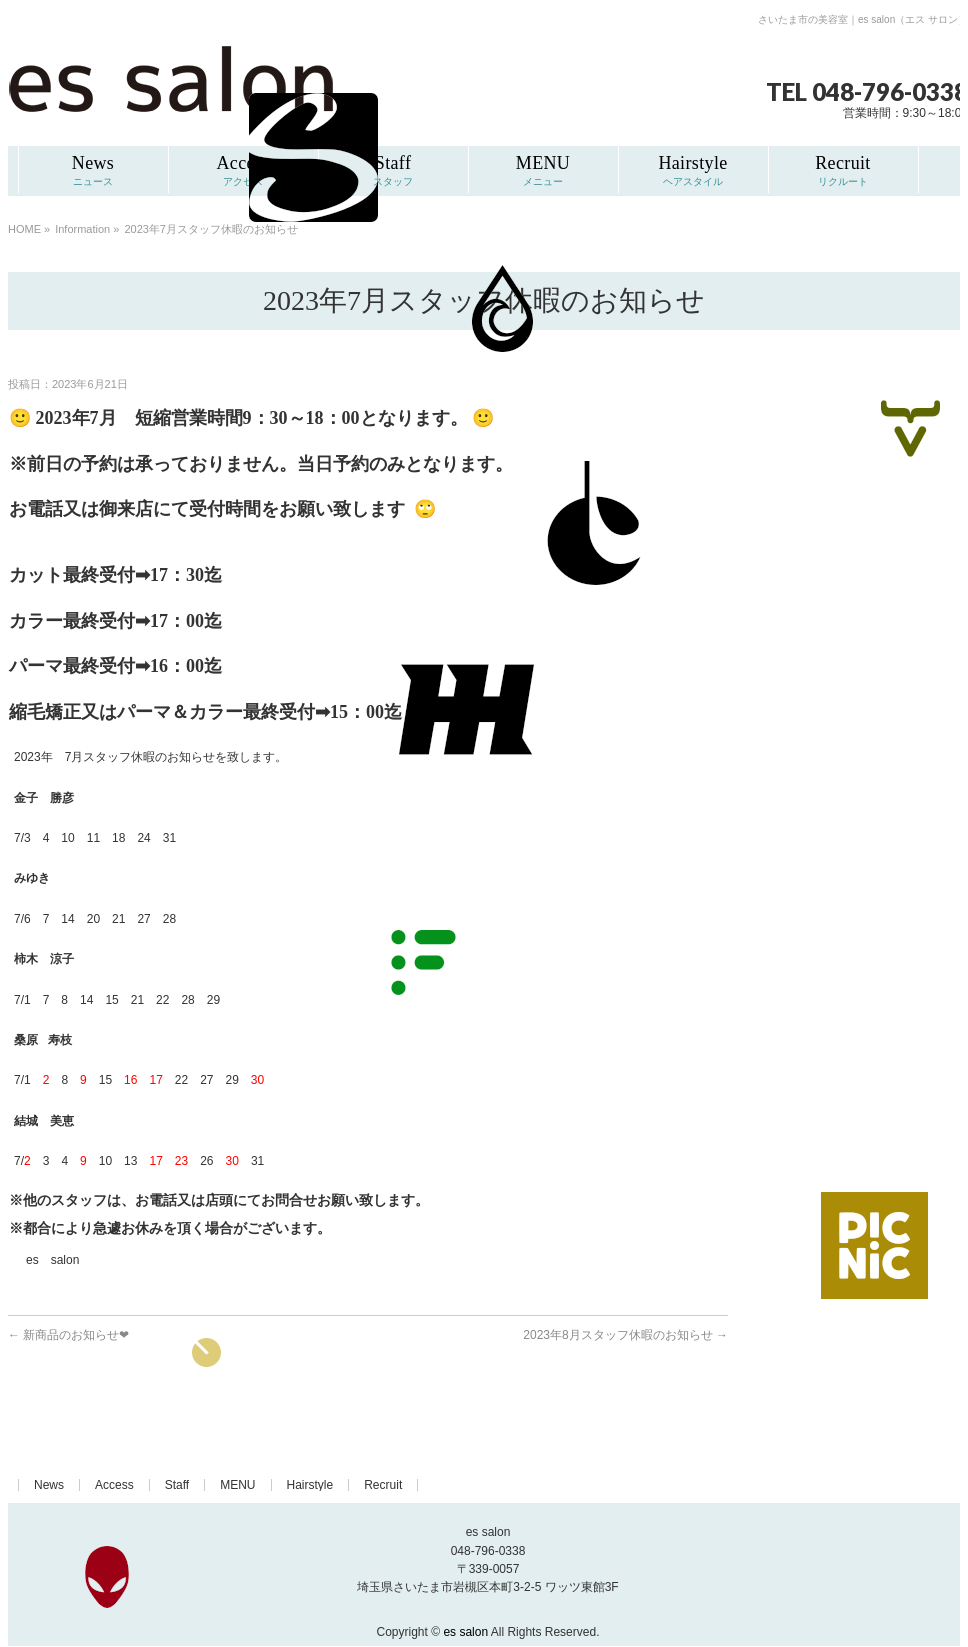  I want to click on scan a QR code or barcode, so click(206, 1352).